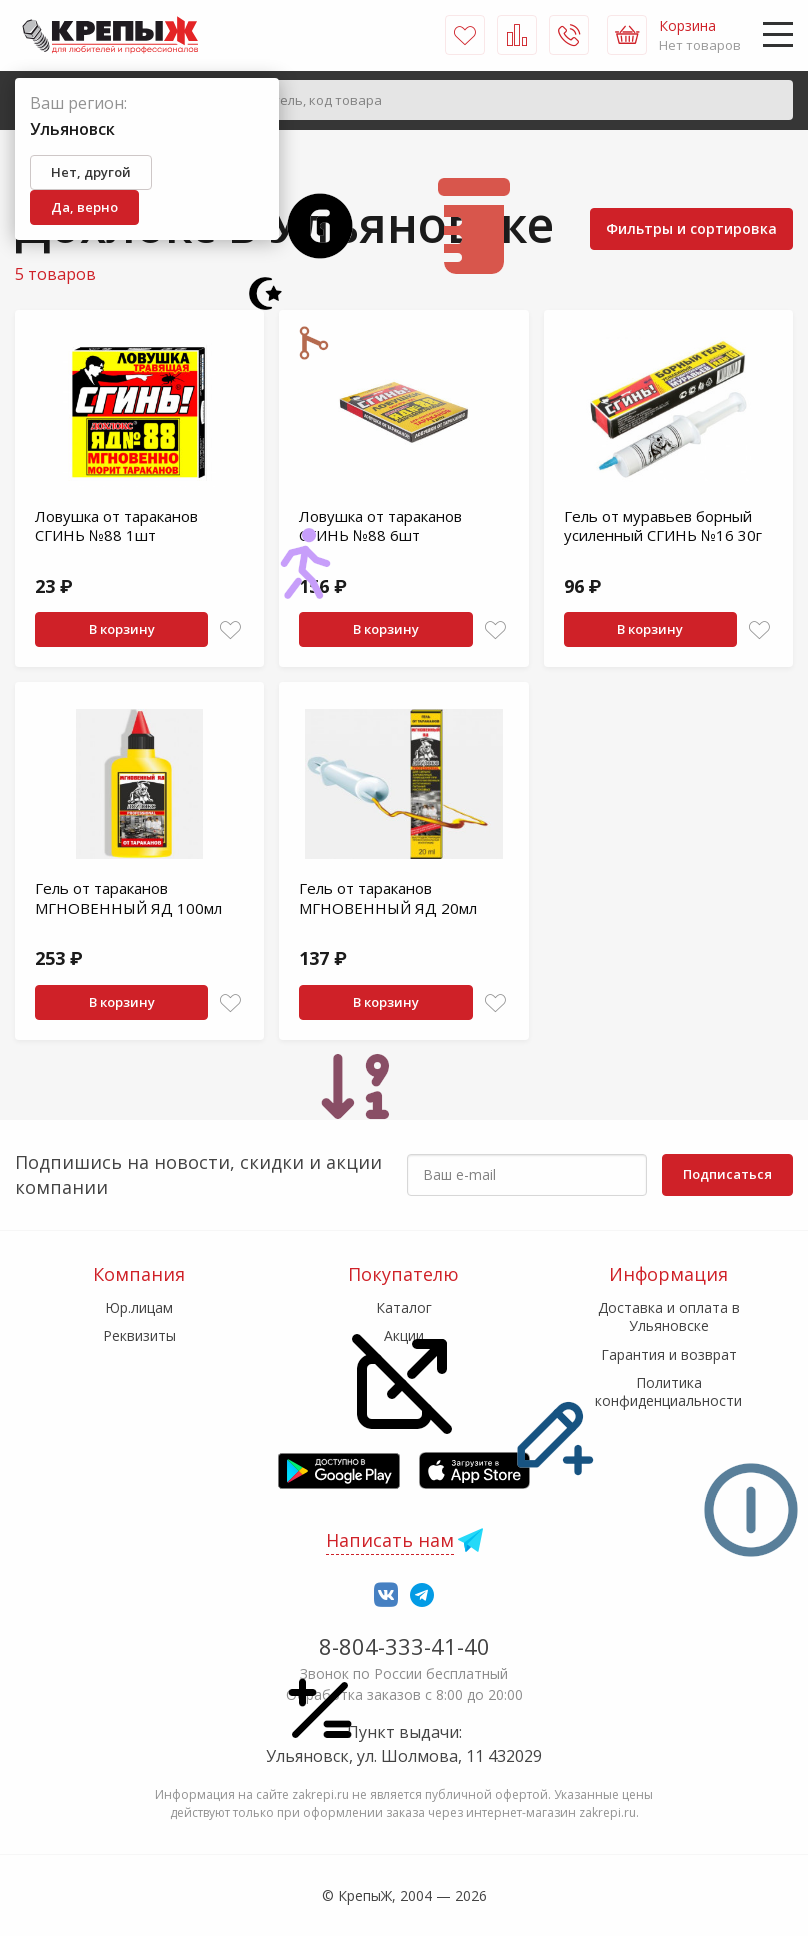  I want to click on create a new note or document, so click(551, 1433).